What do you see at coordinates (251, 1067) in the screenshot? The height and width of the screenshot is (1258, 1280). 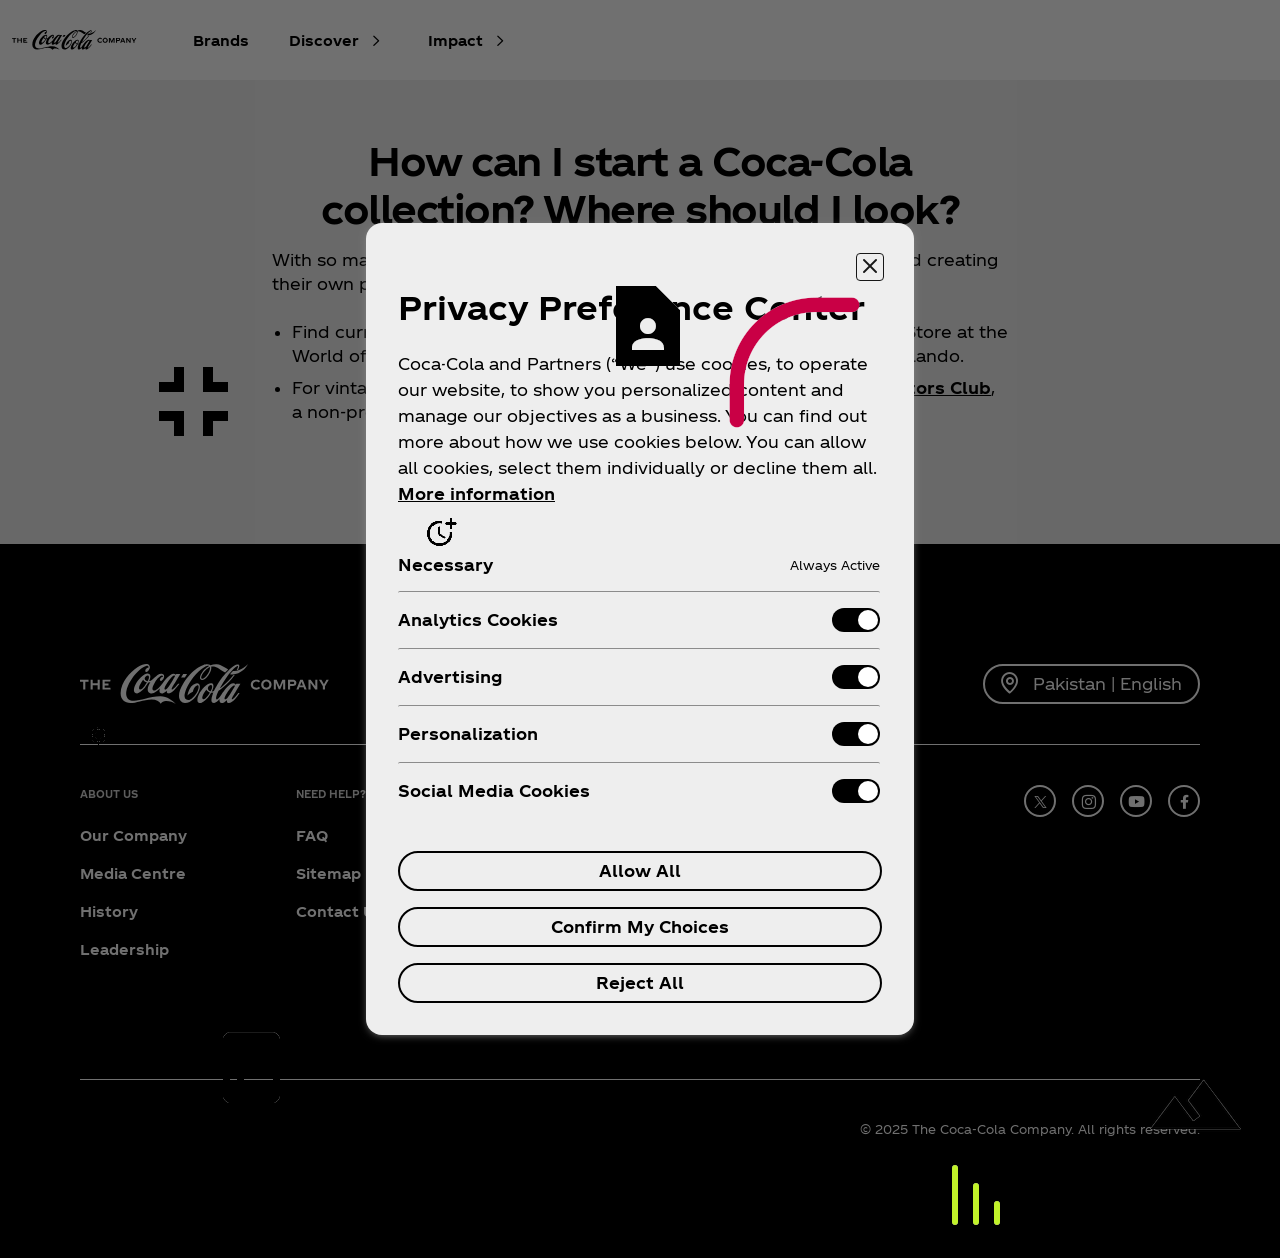 I see `access kitchen appliances or settings` at bounding box center [251, 1067].